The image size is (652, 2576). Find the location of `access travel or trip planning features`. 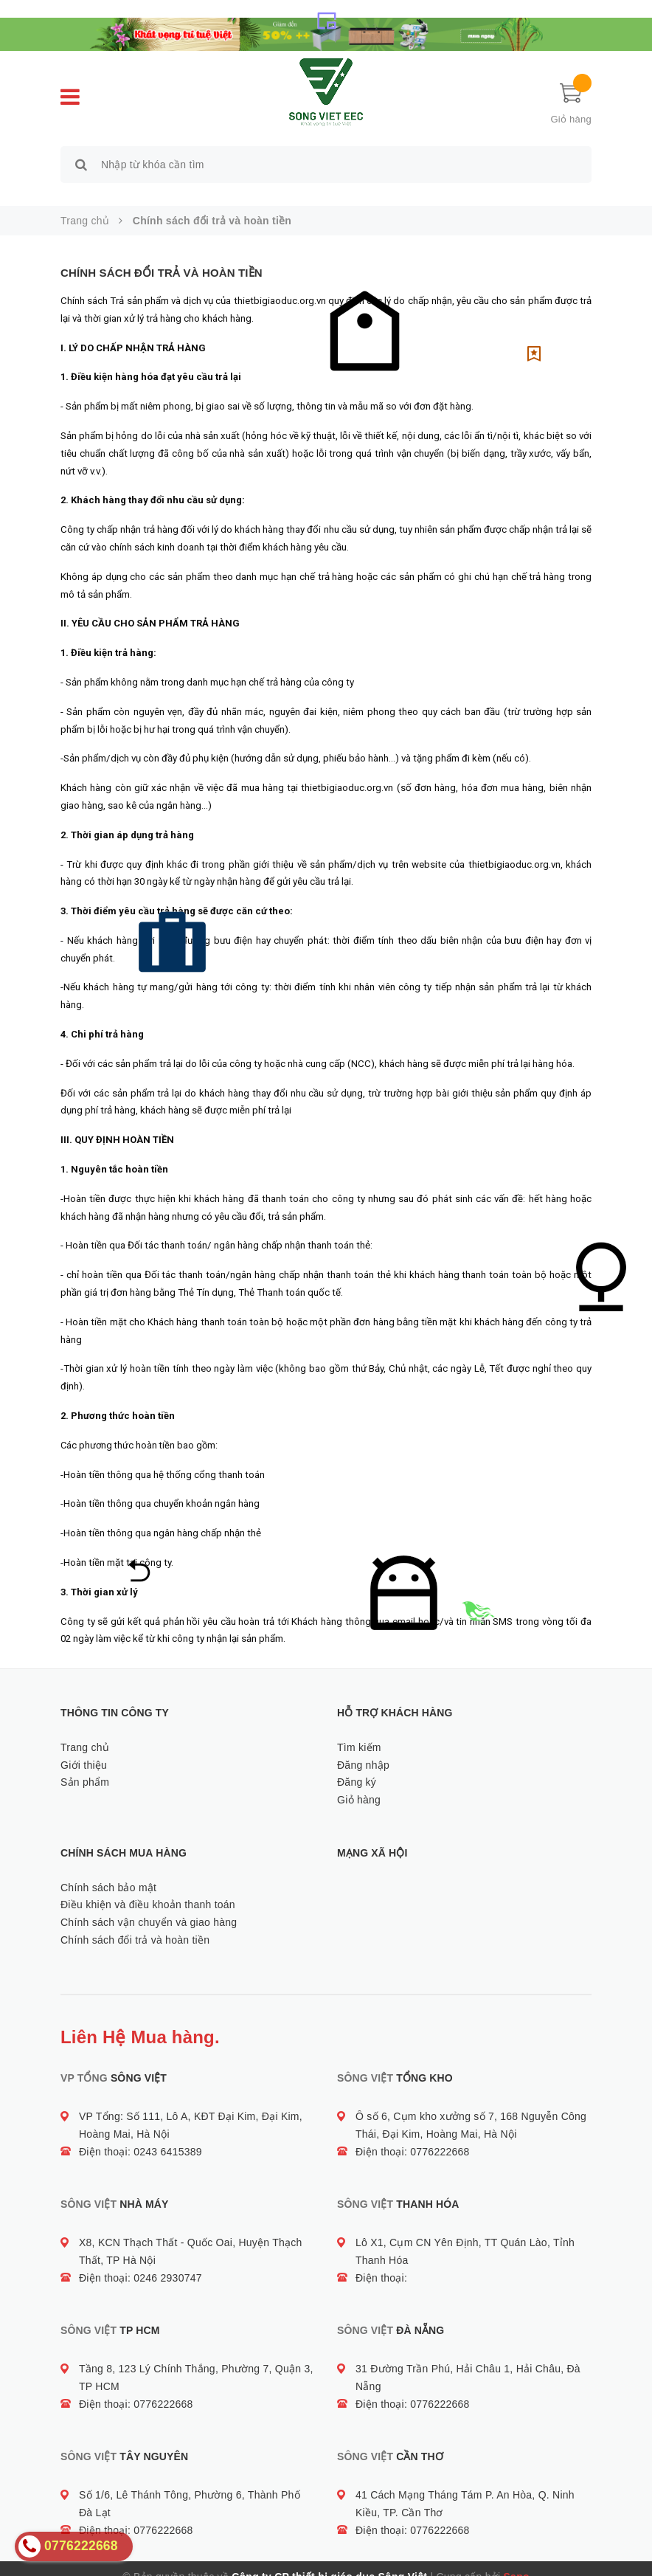

access travel or trip planning features is located at coordinates (172, 942).